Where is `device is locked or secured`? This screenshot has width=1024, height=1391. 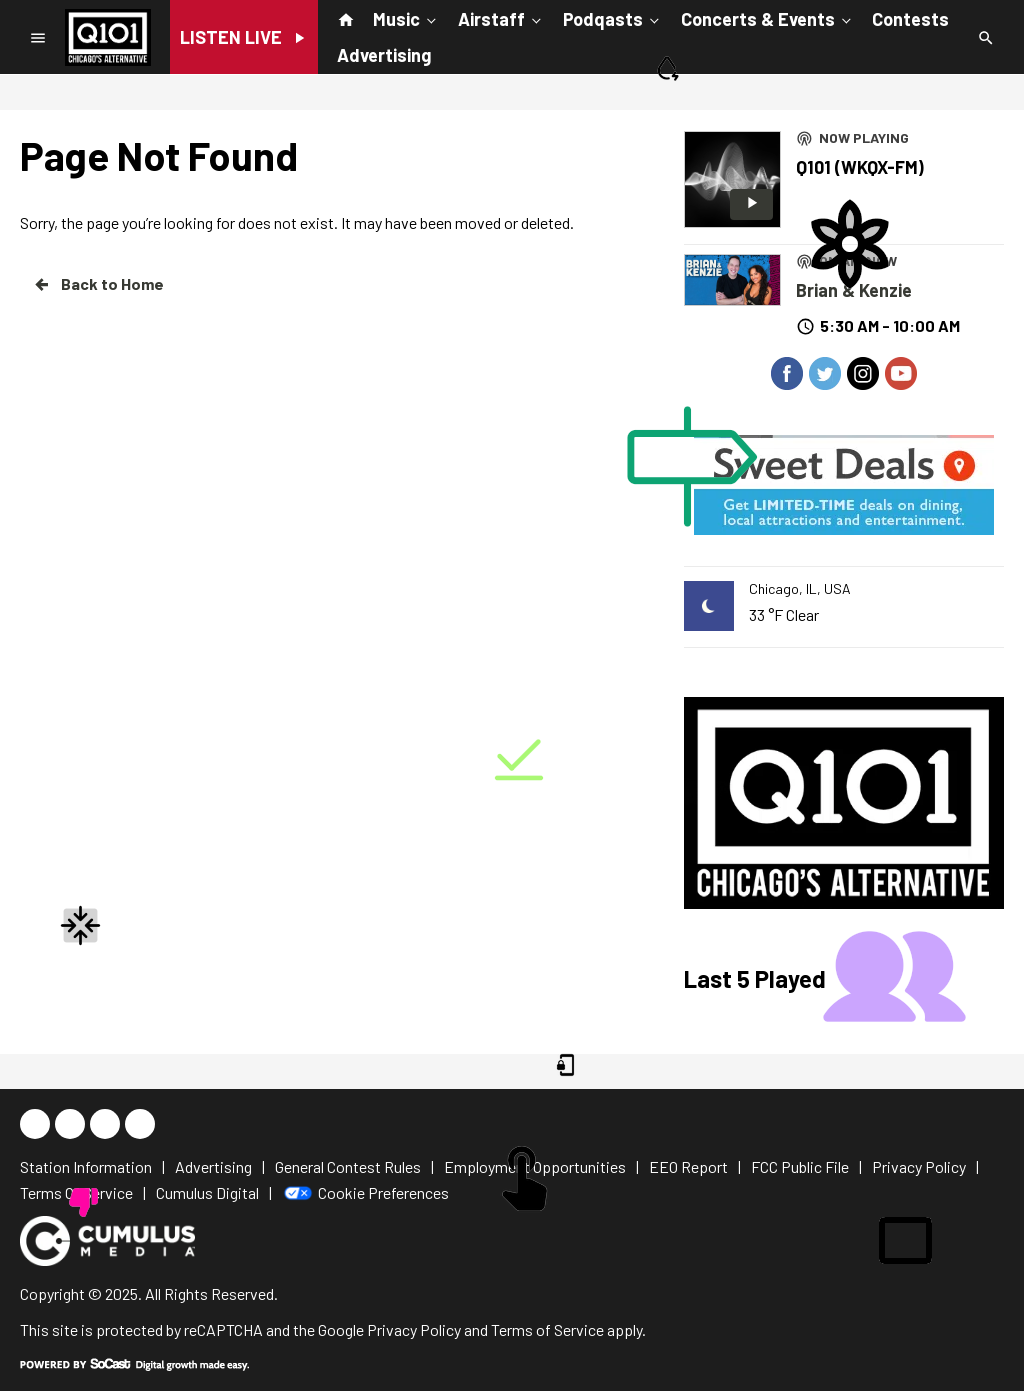
device is locked or secured is located at coordinates (565, 1065).